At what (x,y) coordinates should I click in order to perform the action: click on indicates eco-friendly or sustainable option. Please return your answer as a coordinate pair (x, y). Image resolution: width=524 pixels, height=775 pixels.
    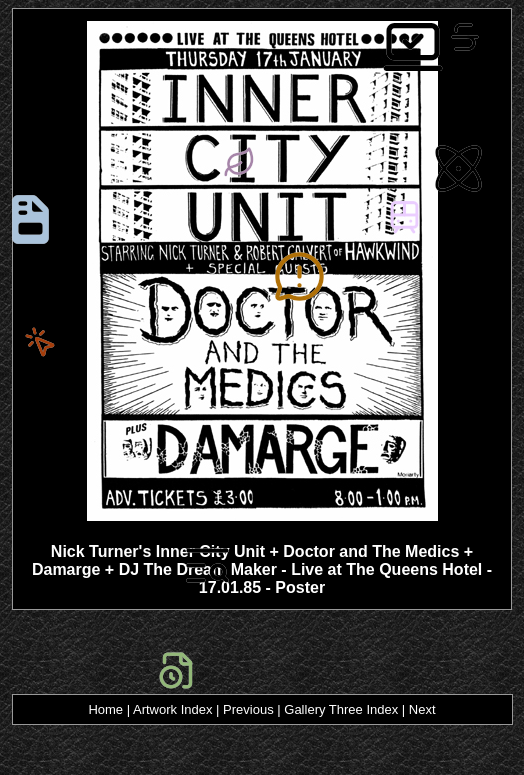
    Looking at the image, I should click on (239, 162).